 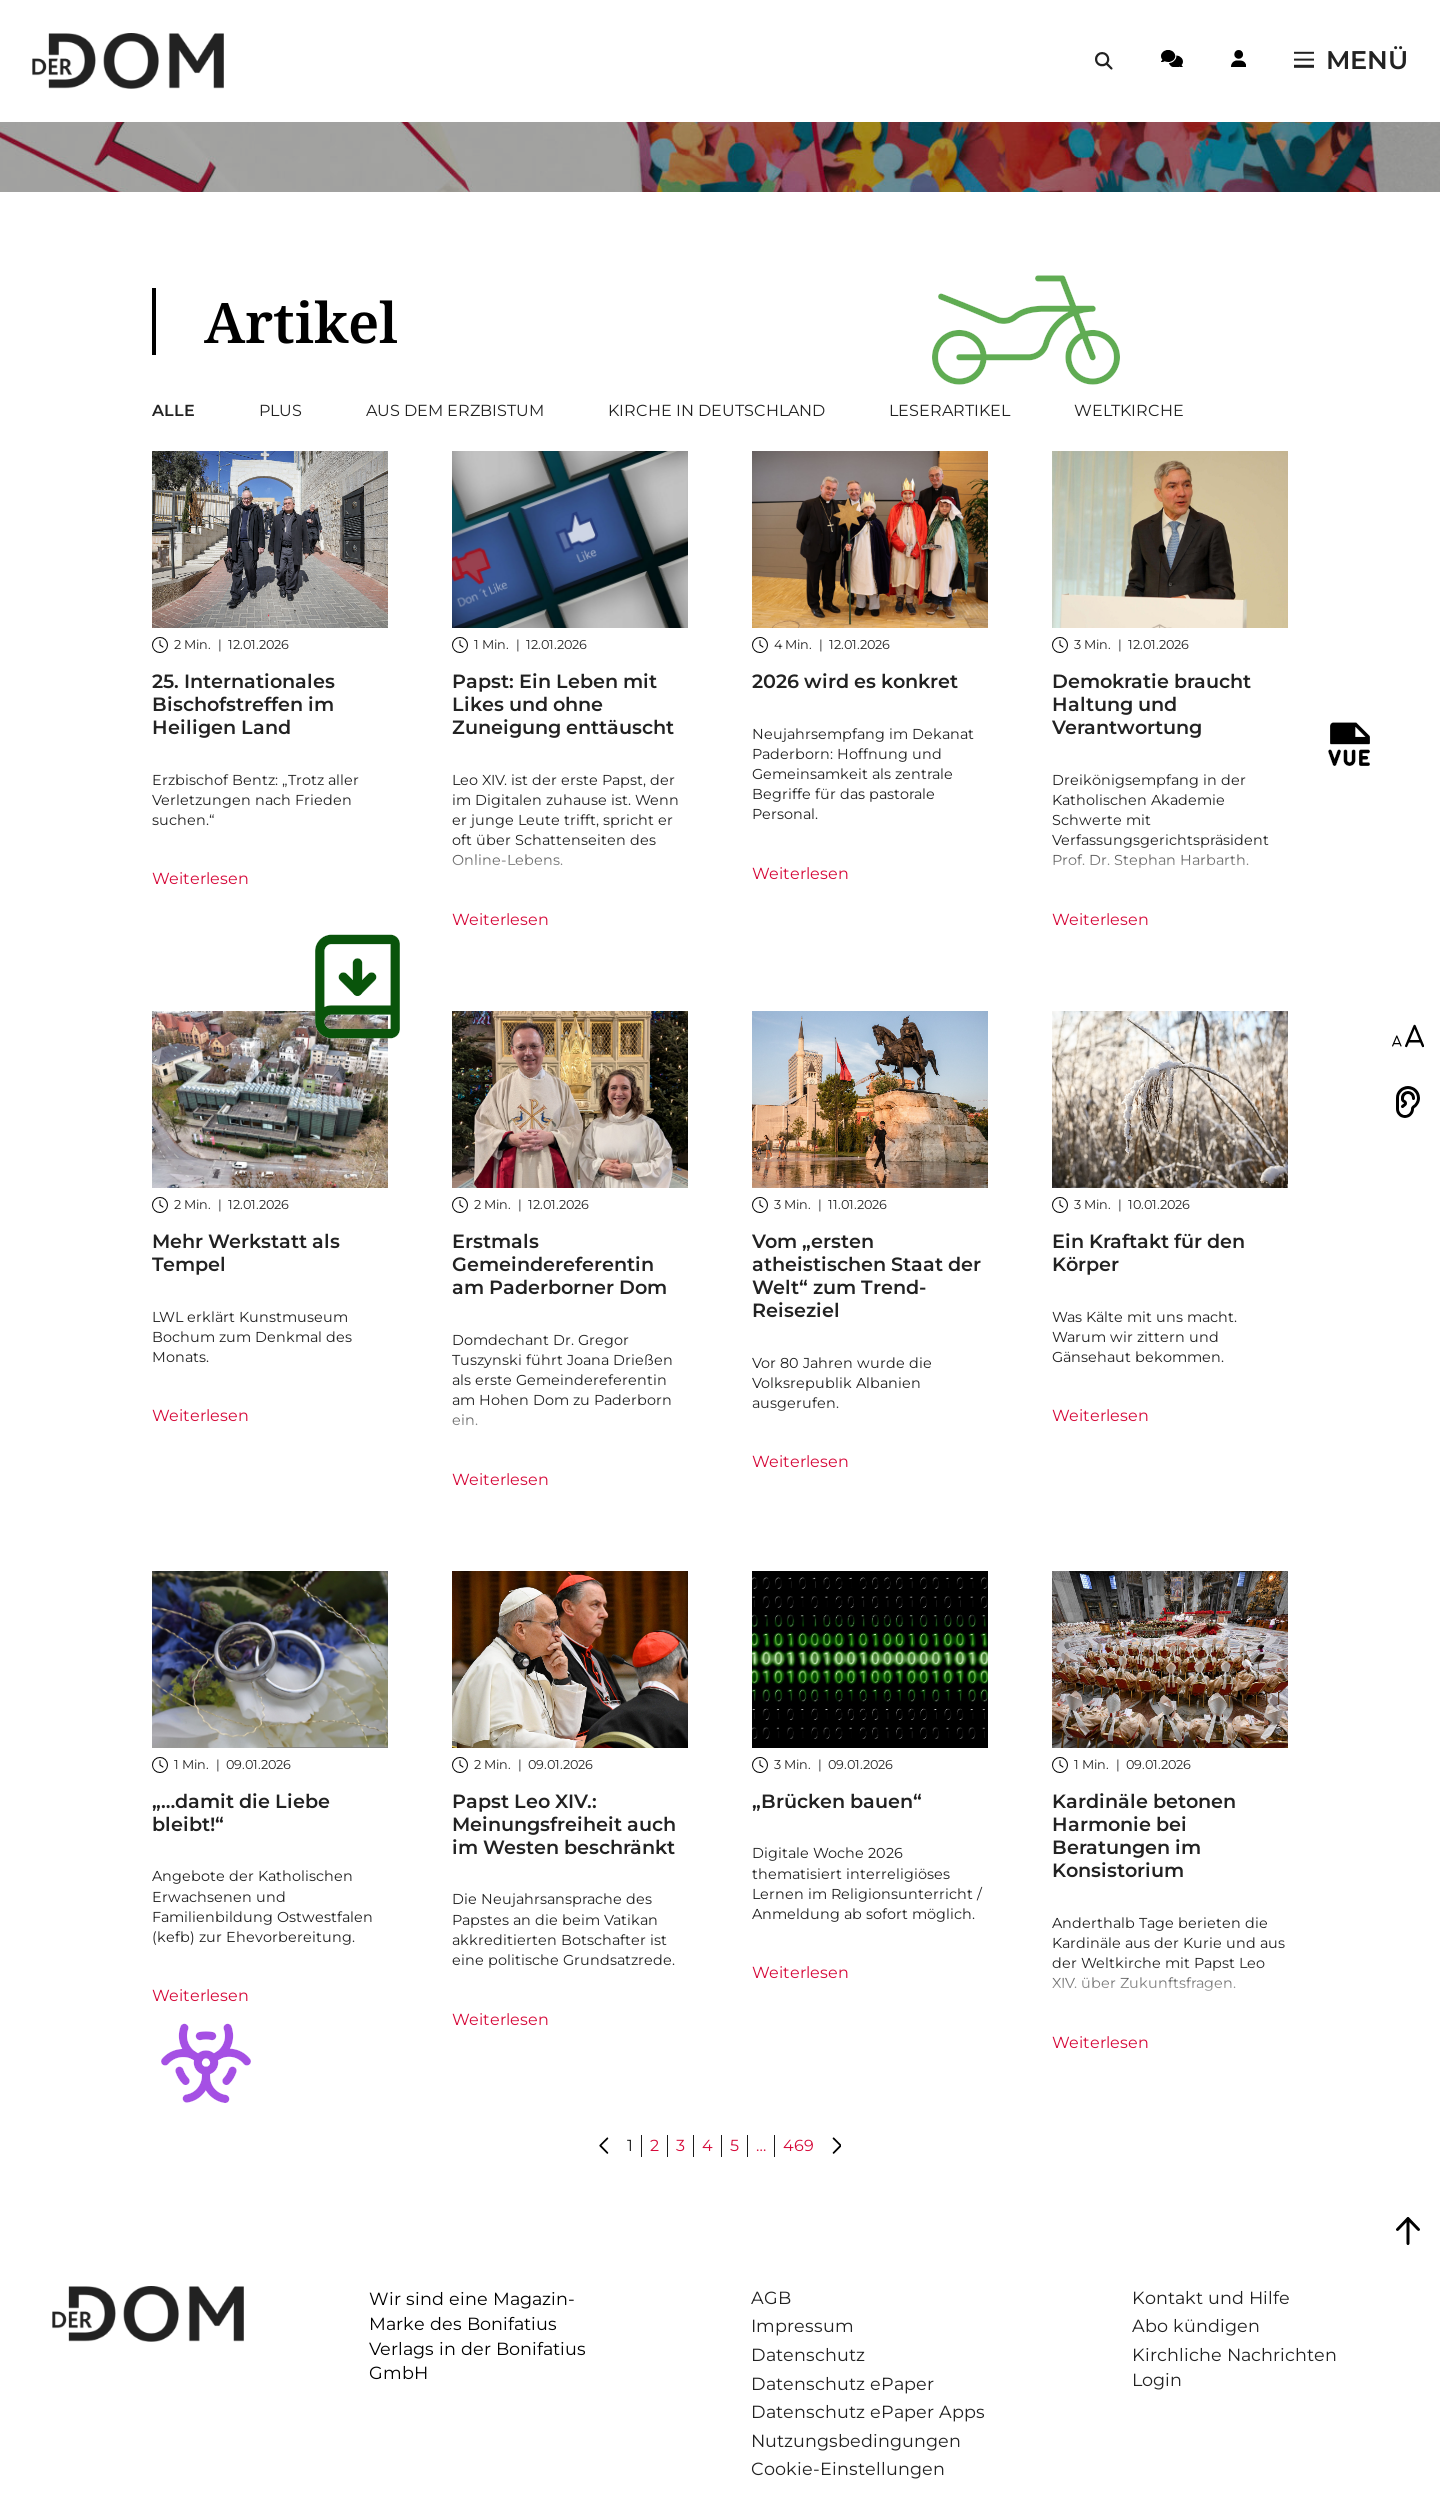 What do you see at coordinates (206, 2063) in the screenshot?
I see `indicates hazardous or dangerous content` at bounding box center [206, 2063].